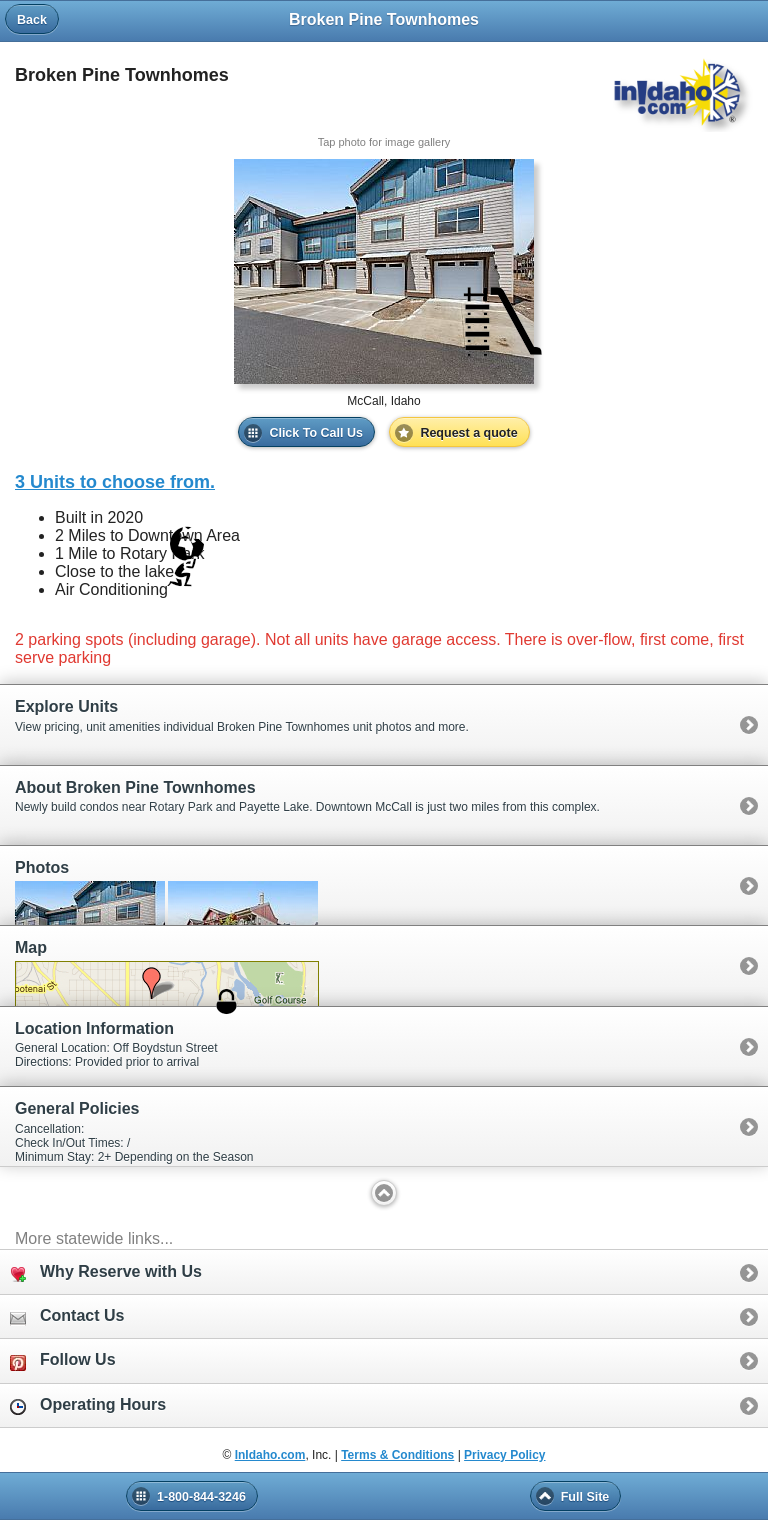  What do you see at coordinates (187, 556) in the screenshot?
I see `view world map or global content` at bounding box center [187, 556].